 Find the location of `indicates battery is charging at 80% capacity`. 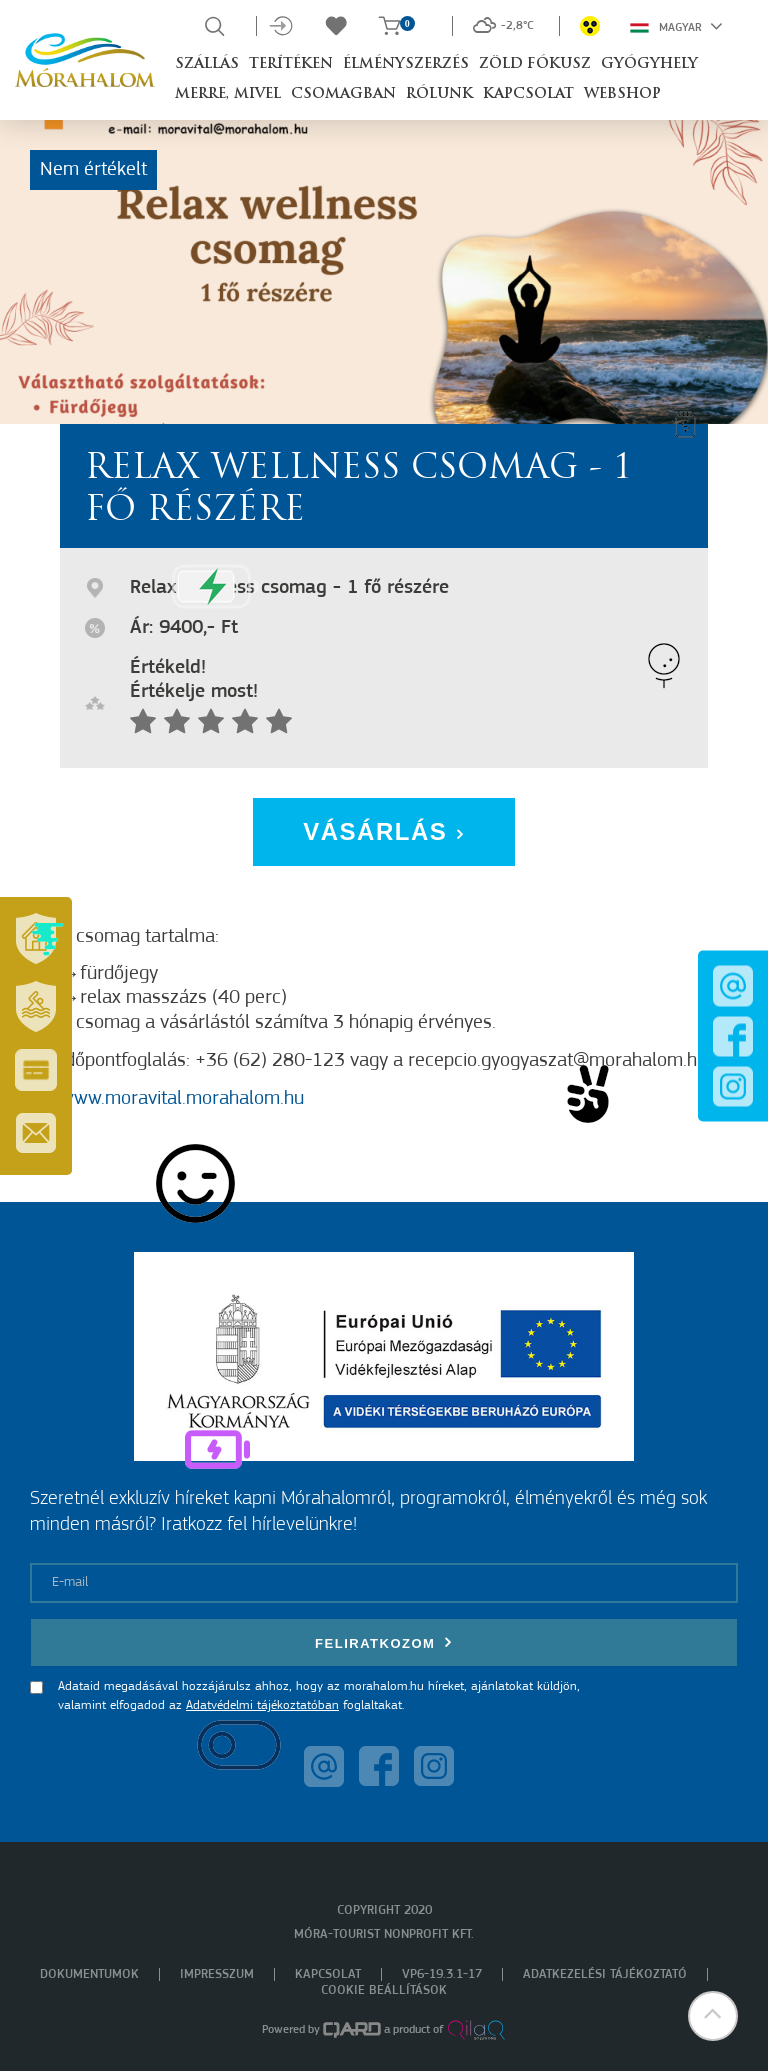

indicates battery is charging at 80% capacity is located at coordinates (215, 586).